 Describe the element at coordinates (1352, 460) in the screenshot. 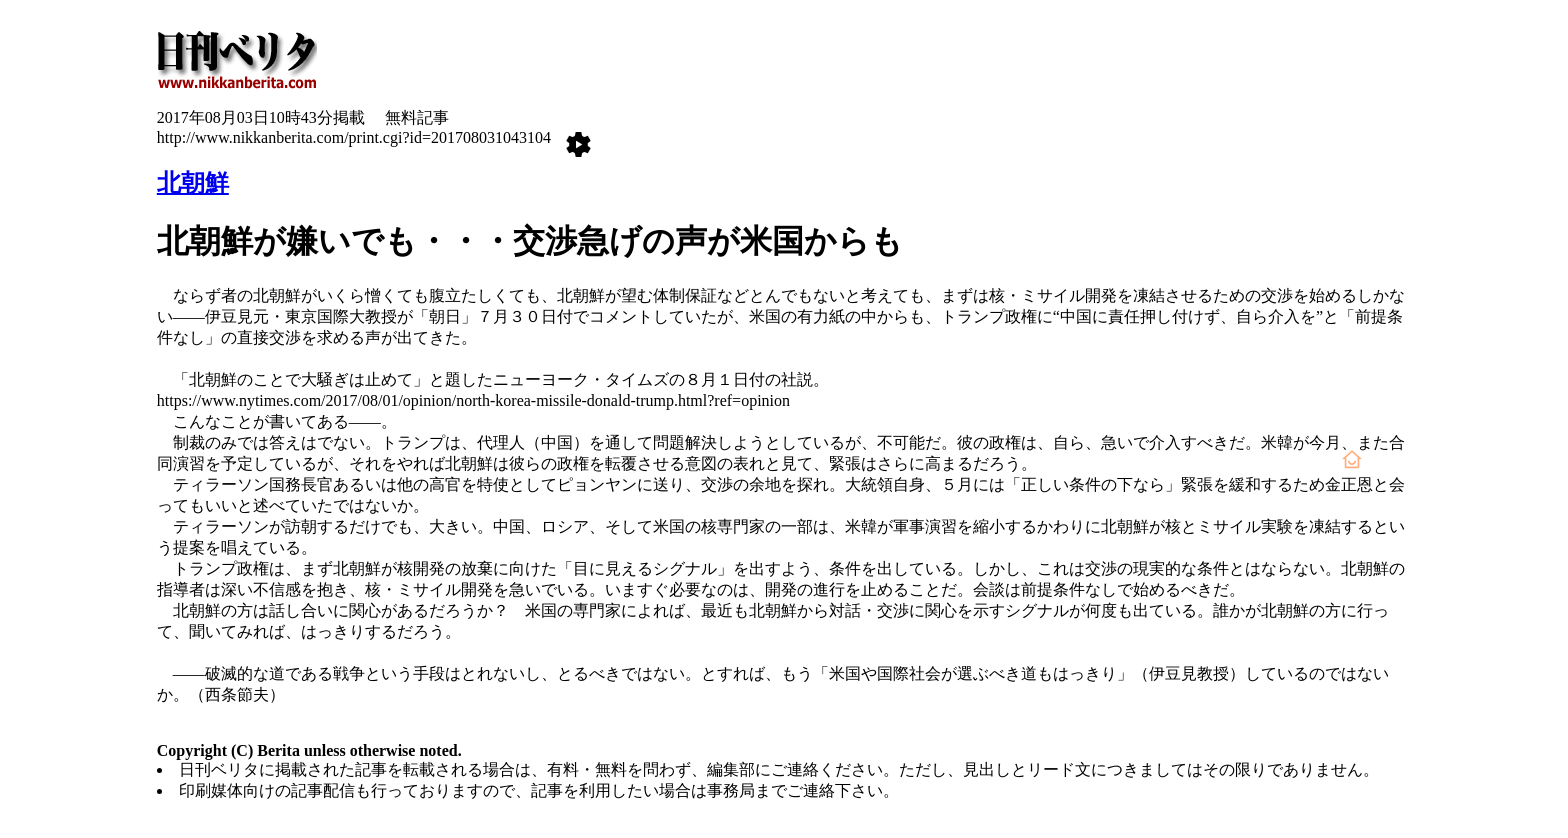

I see `go to home screen` at that location.